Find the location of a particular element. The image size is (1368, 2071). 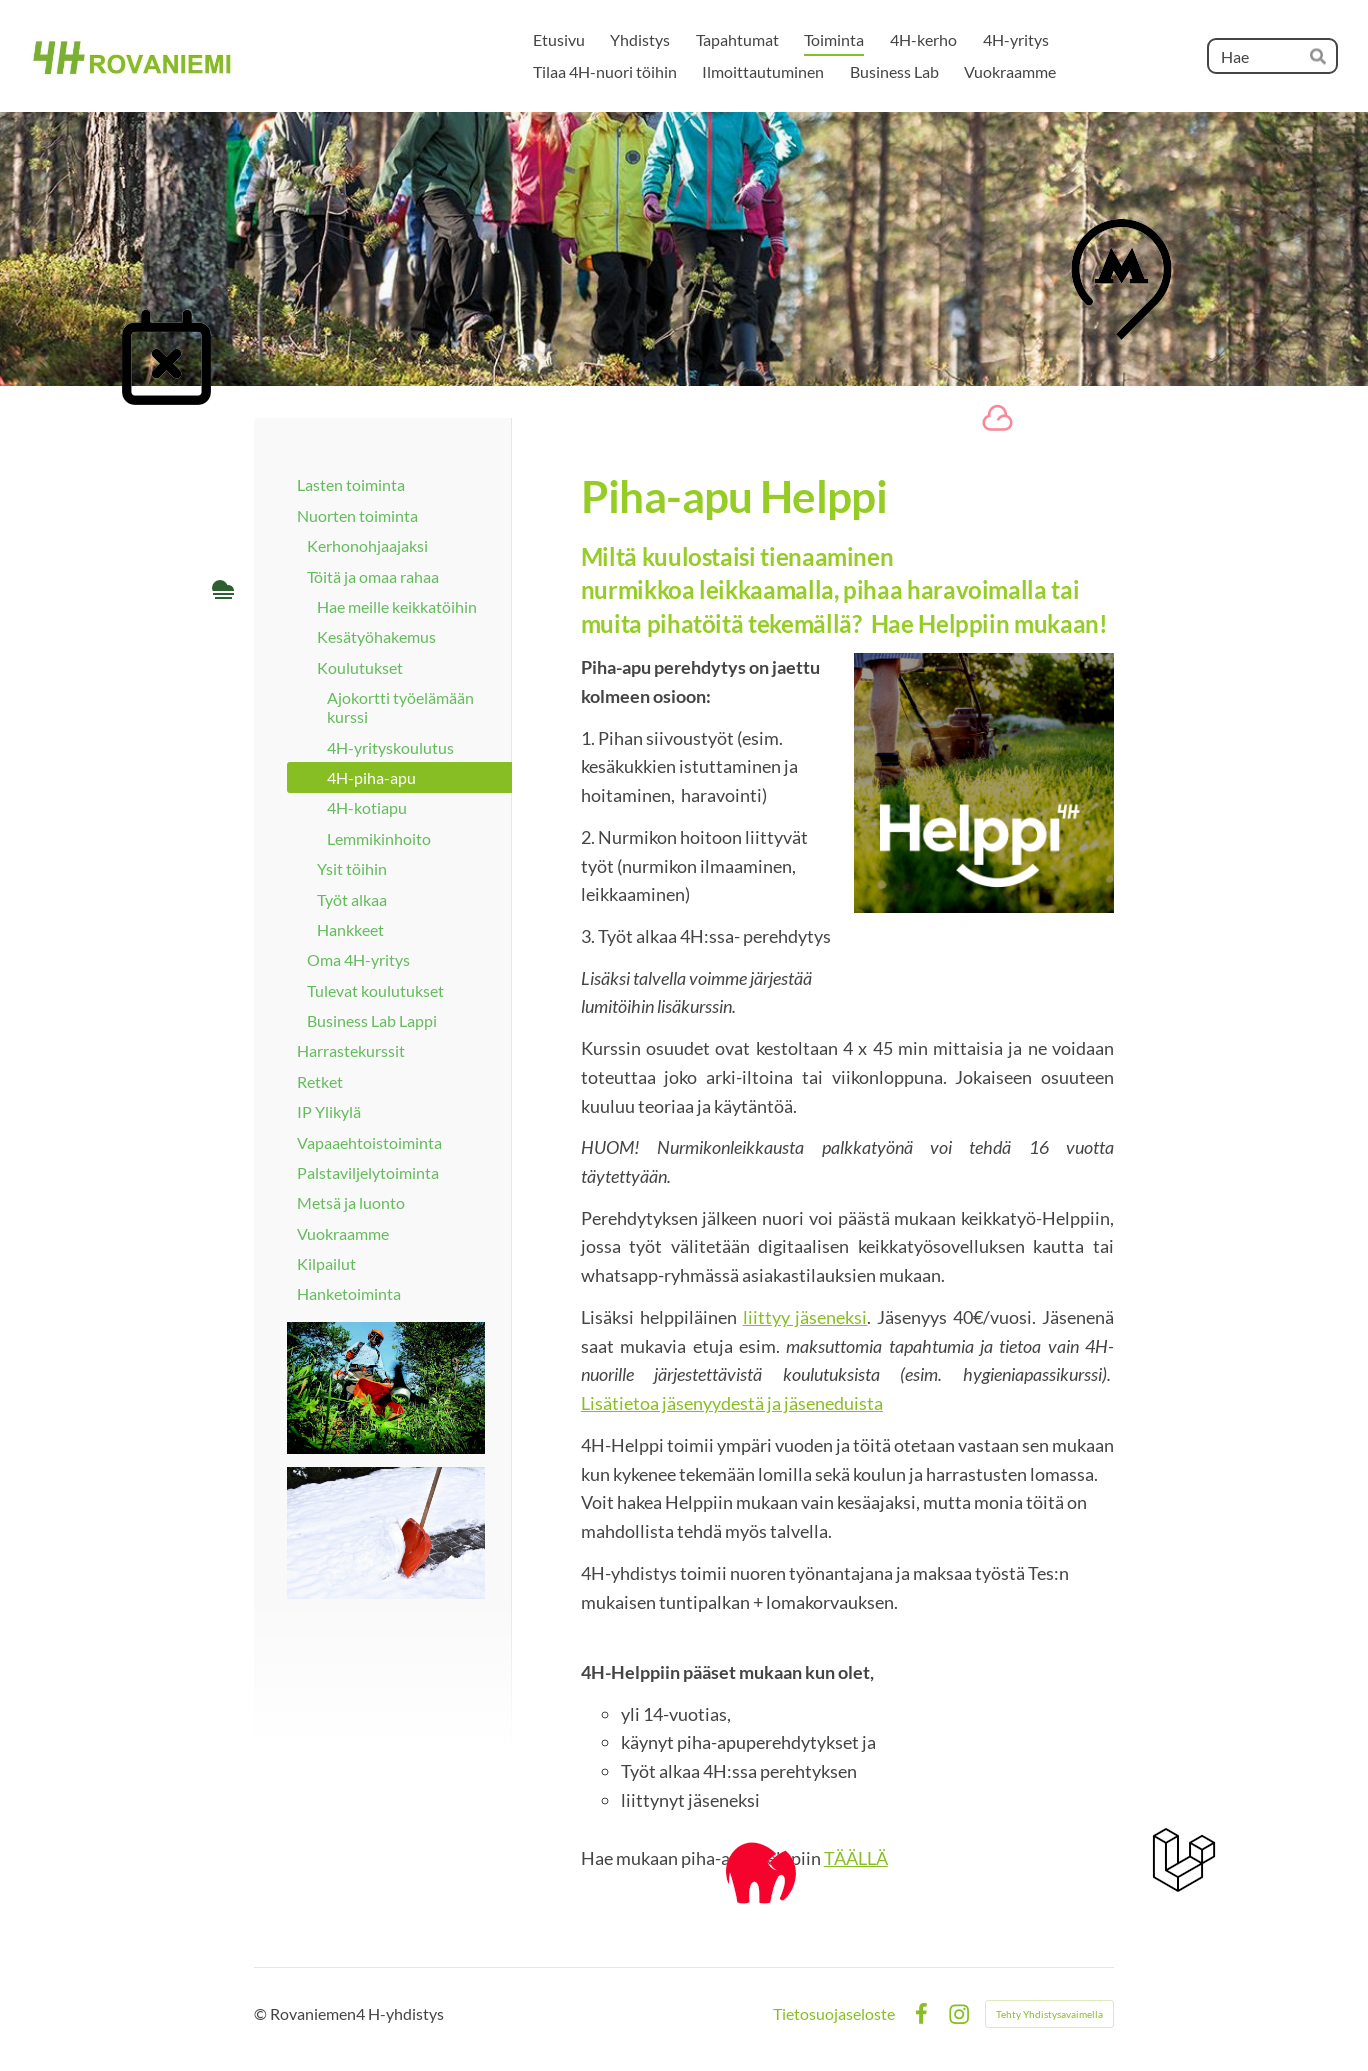

indicates foggy weather conditions is located at coordinates (223, 590).